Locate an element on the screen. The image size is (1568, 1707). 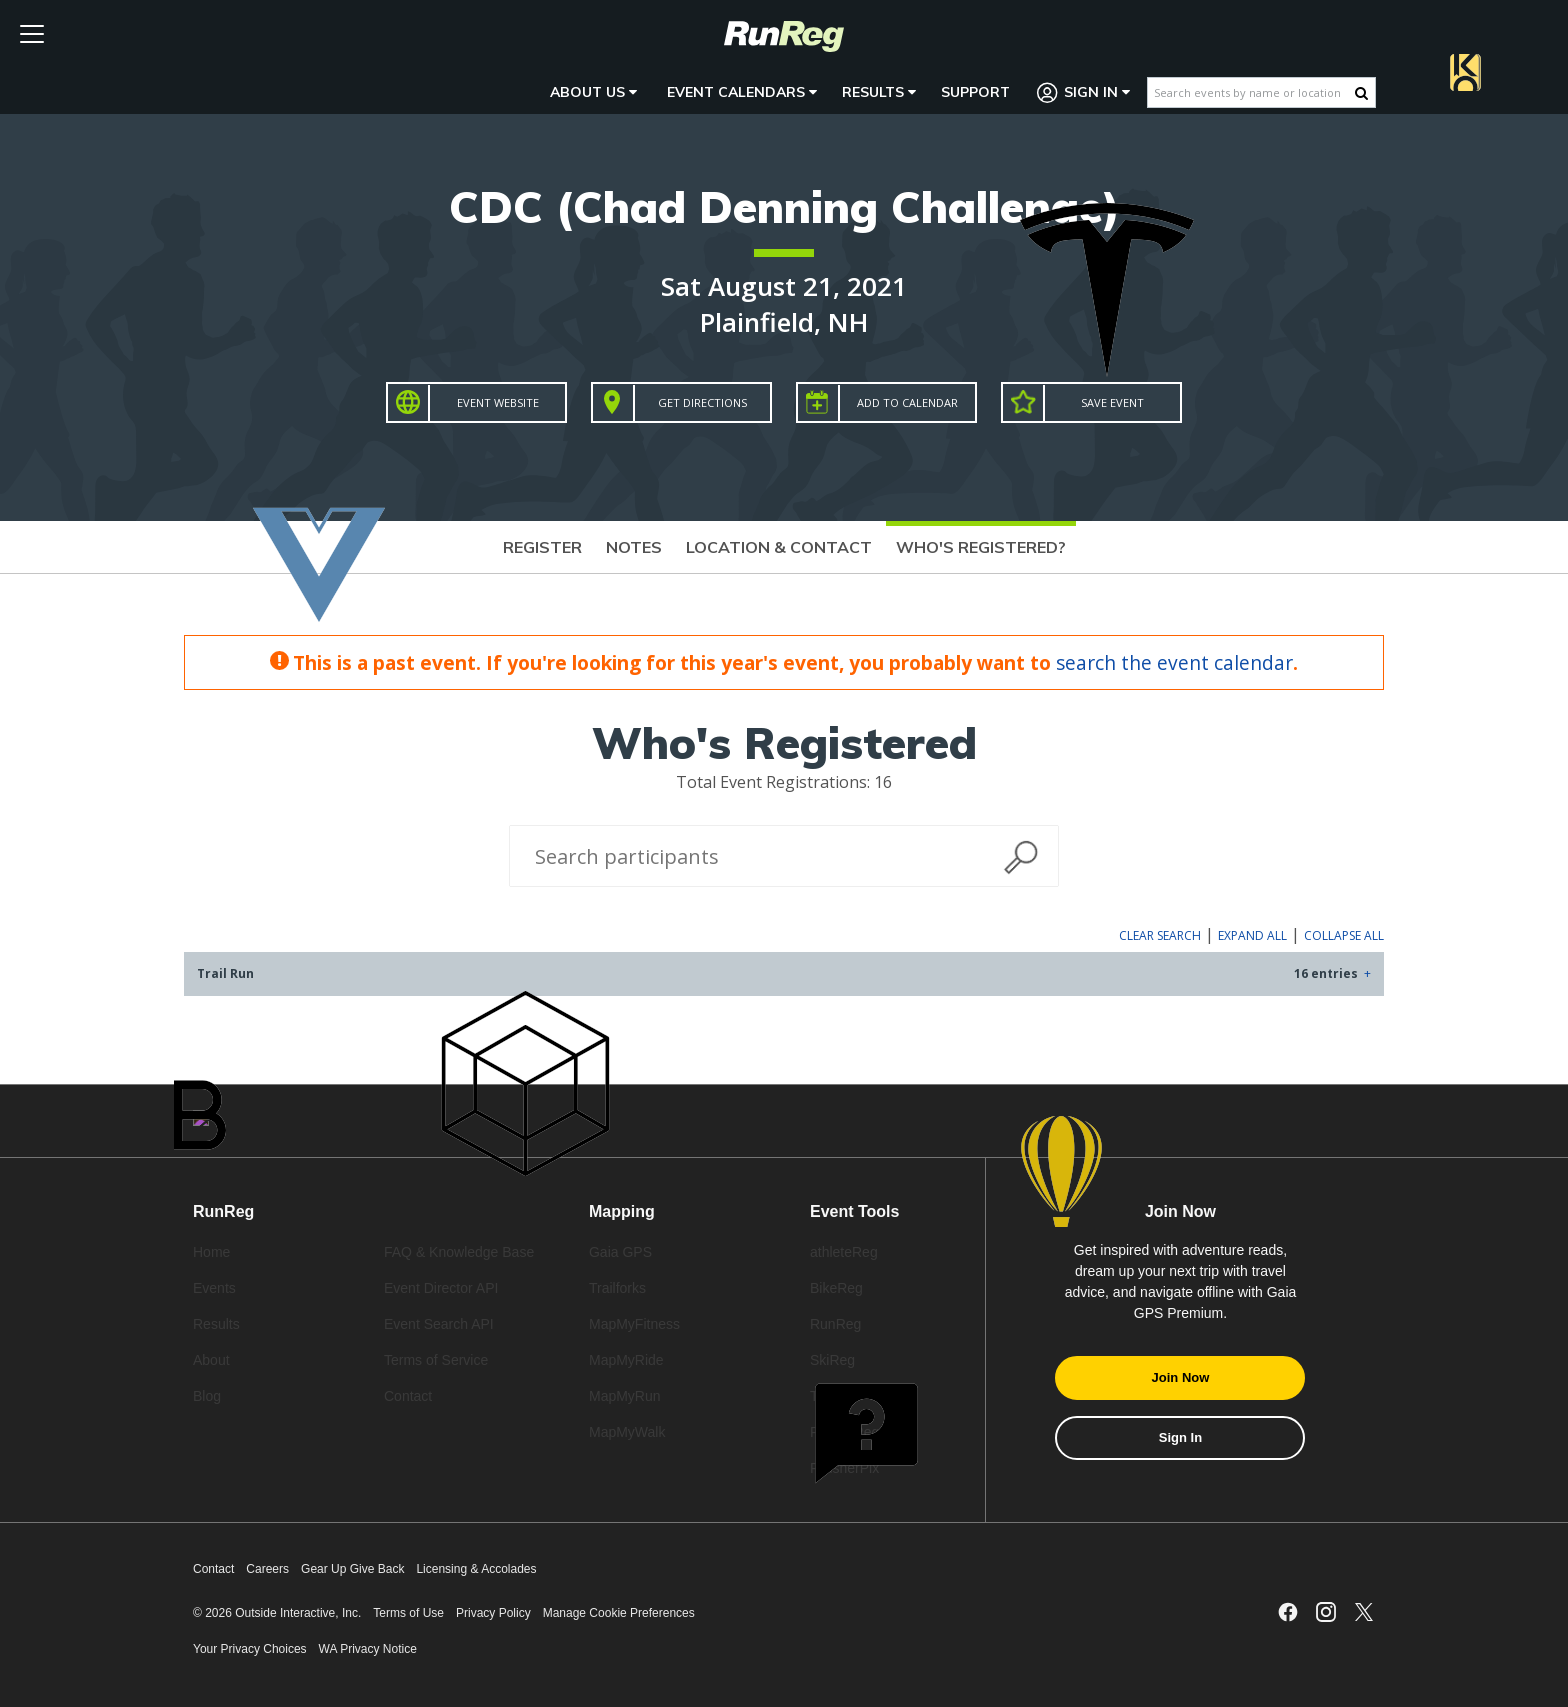
apply bold formatting to selected text is located at coordinates (200, 1115).